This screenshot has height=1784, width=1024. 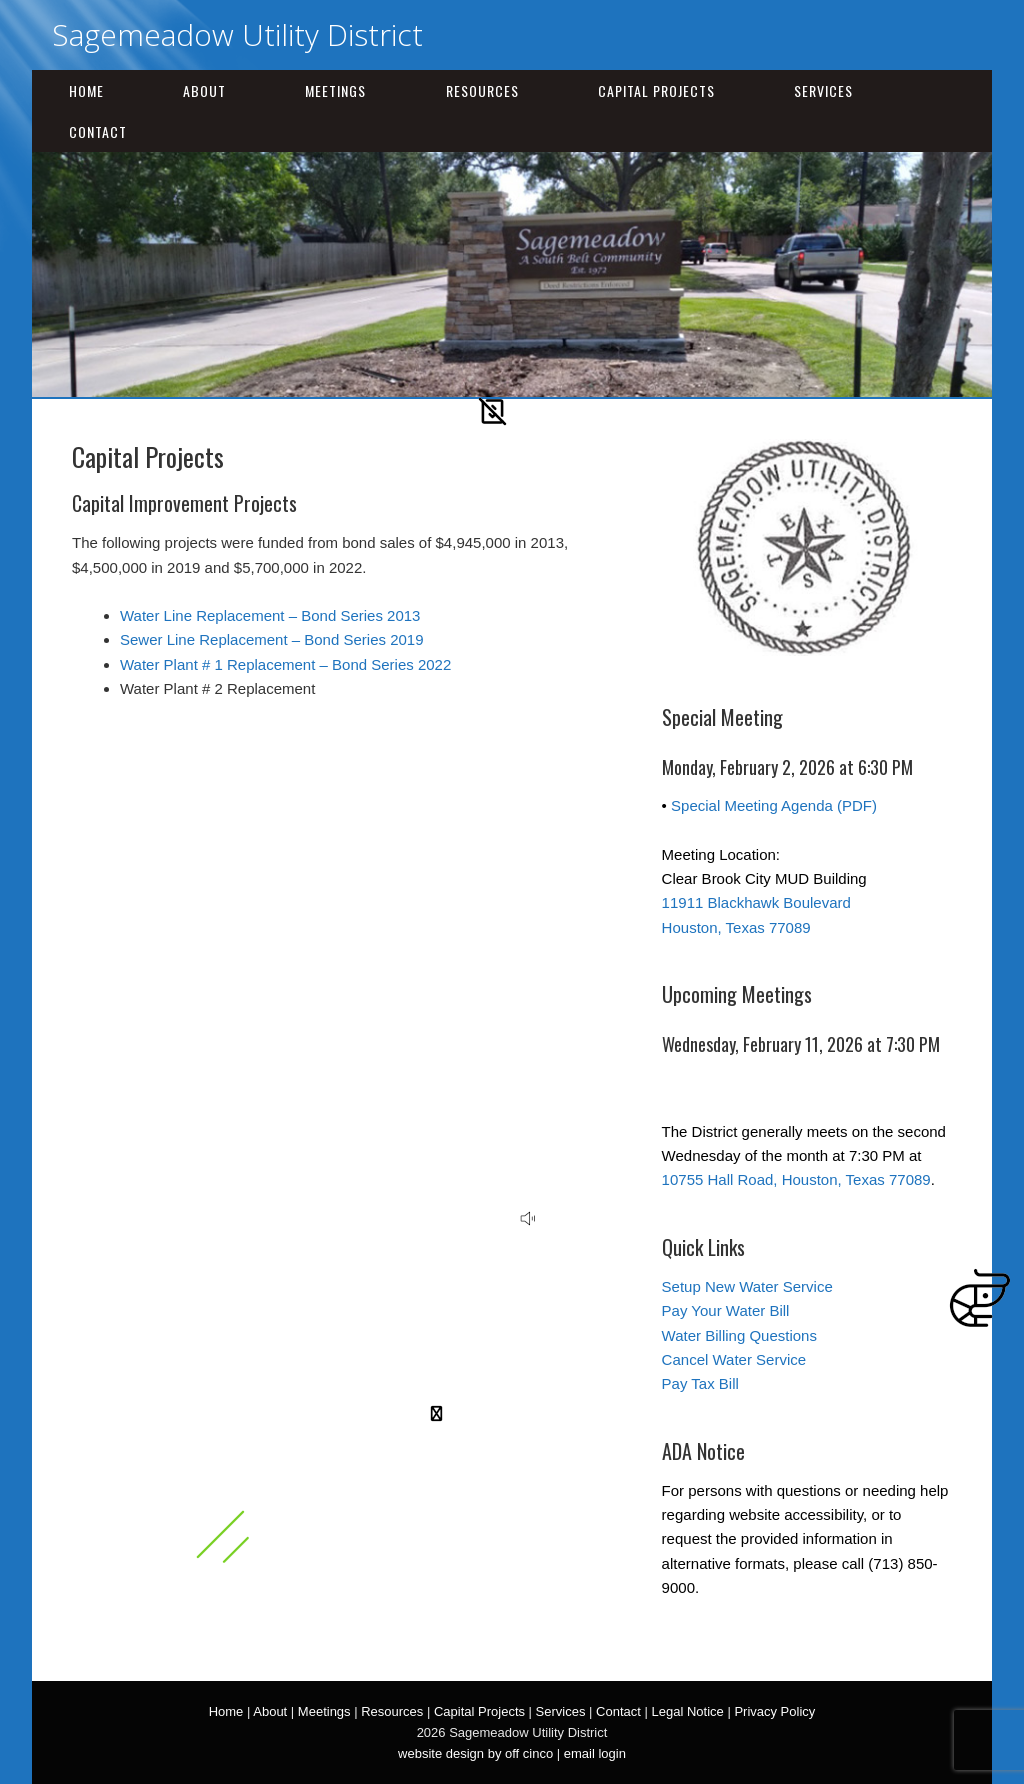 What do you see at coordinates (980, 1299) in the screenshot?
I see `indicates seafood or shrimp menu option` at bounding box center [980, 1299].